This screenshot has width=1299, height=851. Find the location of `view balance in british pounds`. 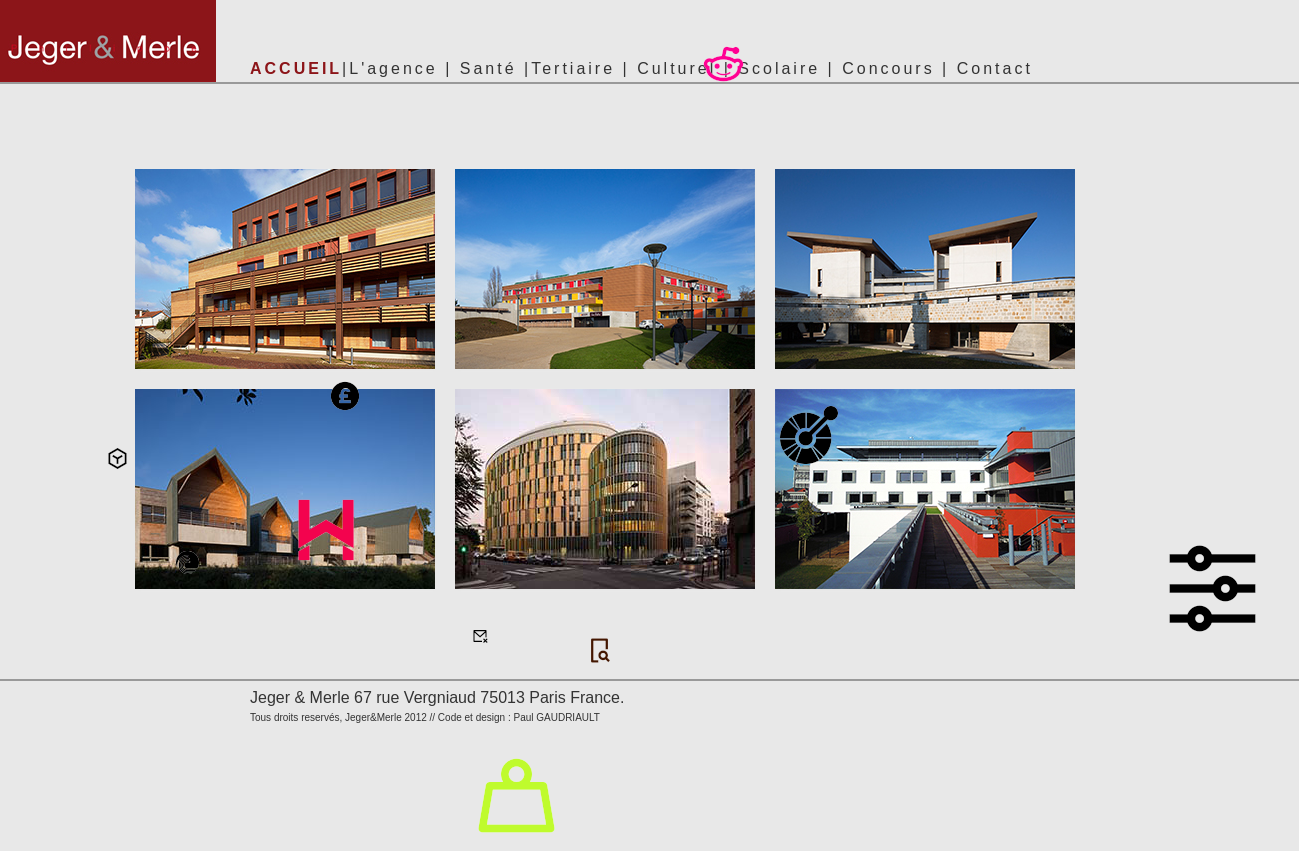

view balance in british pounds is located at coordinates (345, 396).